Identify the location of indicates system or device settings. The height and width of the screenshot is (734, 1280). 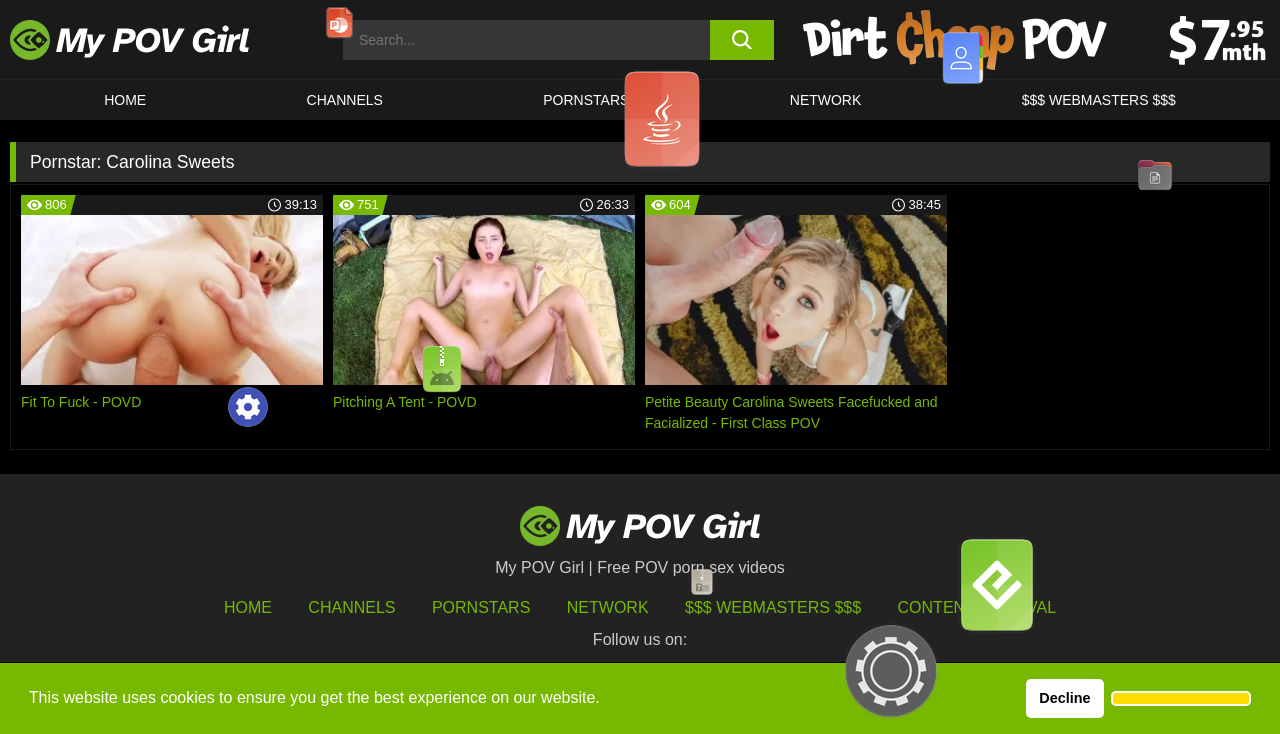
(891, 671).